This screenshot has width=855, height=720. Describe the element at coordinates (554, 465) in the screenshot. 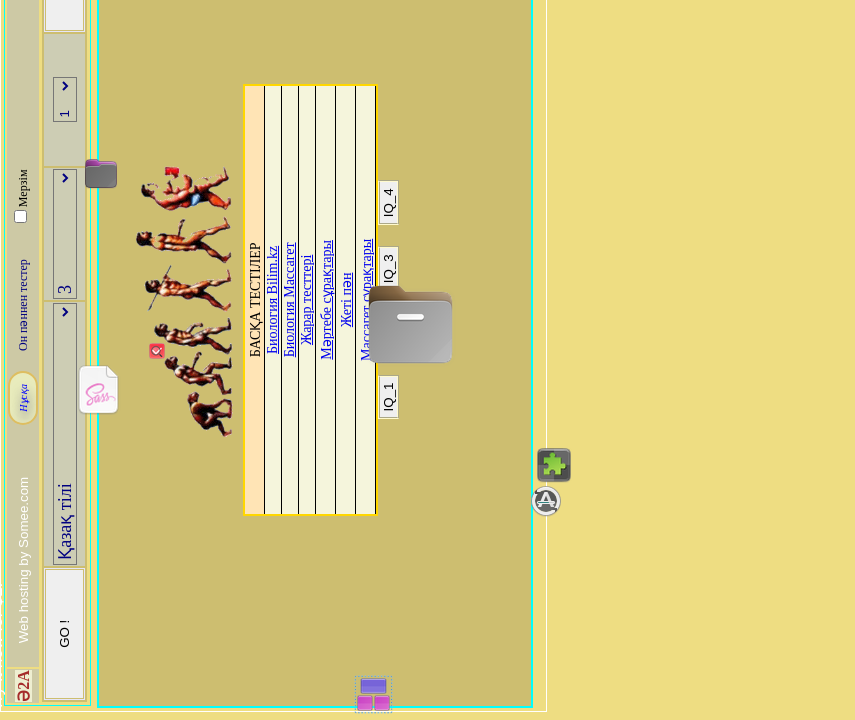

I see `browse or manage system add-ons` at that location.